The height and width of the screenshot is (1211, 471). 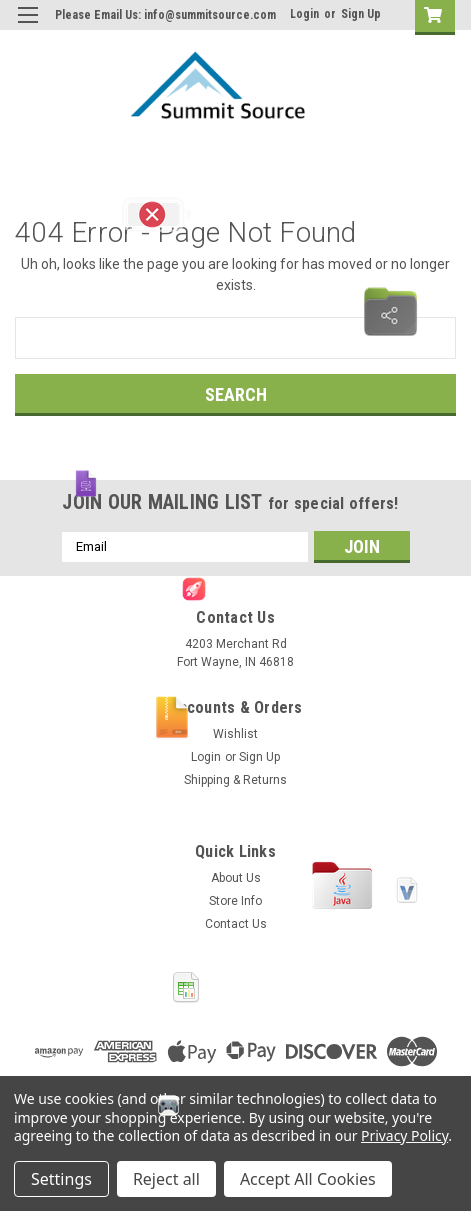 What do you see at coordinates (390, 311) in the screenshot?
I see `open your public shared folder` at bounding box center [390, 311].